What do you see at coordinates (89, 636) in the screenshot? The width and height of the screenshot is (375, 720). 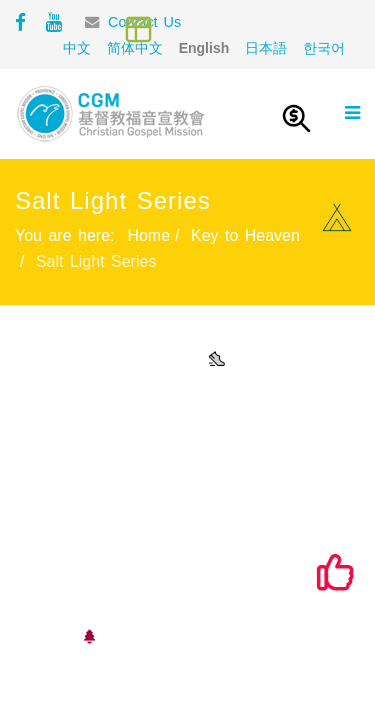 I see `indicates holiday or christmas-themed content` at bounding box center [89, 636].